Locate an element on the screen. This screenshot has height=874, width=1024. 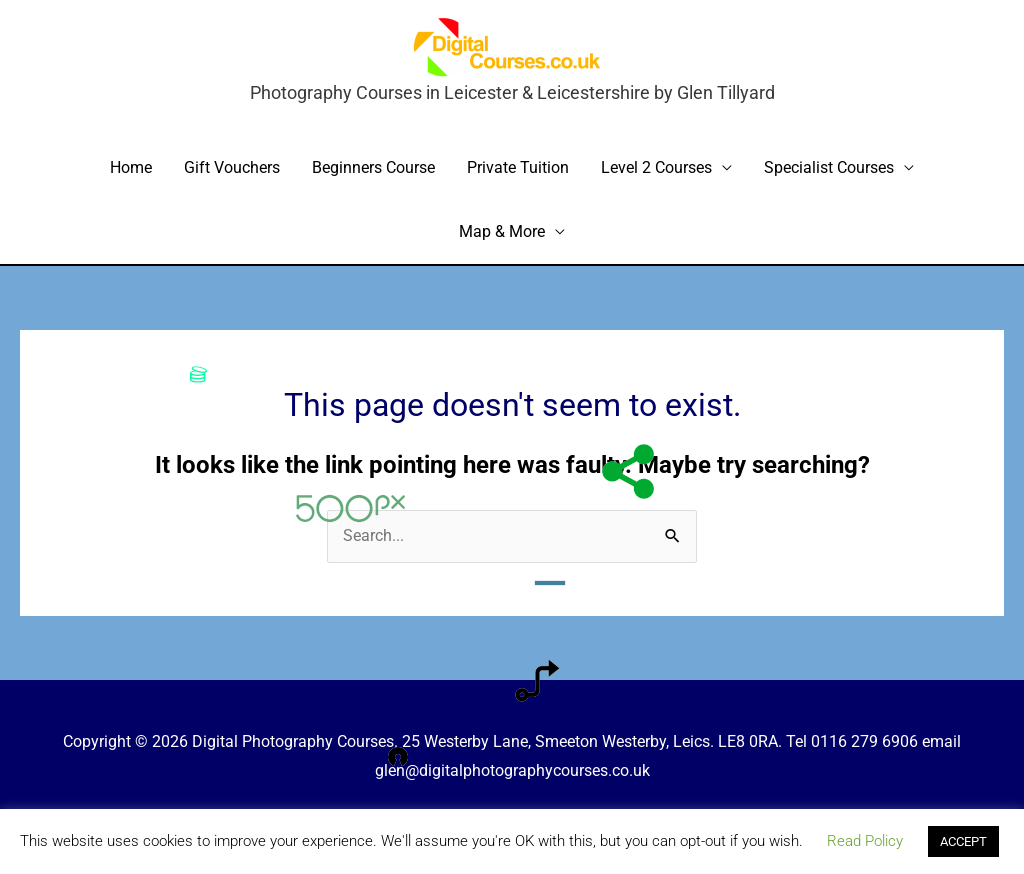
indicates open-source software or project is located at coordinates (398, 757).